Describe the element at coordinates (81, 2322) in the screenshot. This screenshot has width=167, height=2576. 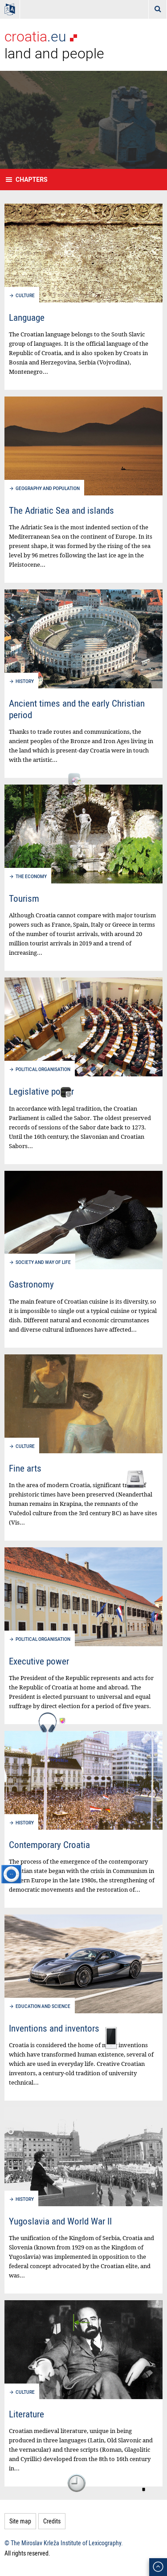
I see `go to the first item in a list or sequence` at that location.